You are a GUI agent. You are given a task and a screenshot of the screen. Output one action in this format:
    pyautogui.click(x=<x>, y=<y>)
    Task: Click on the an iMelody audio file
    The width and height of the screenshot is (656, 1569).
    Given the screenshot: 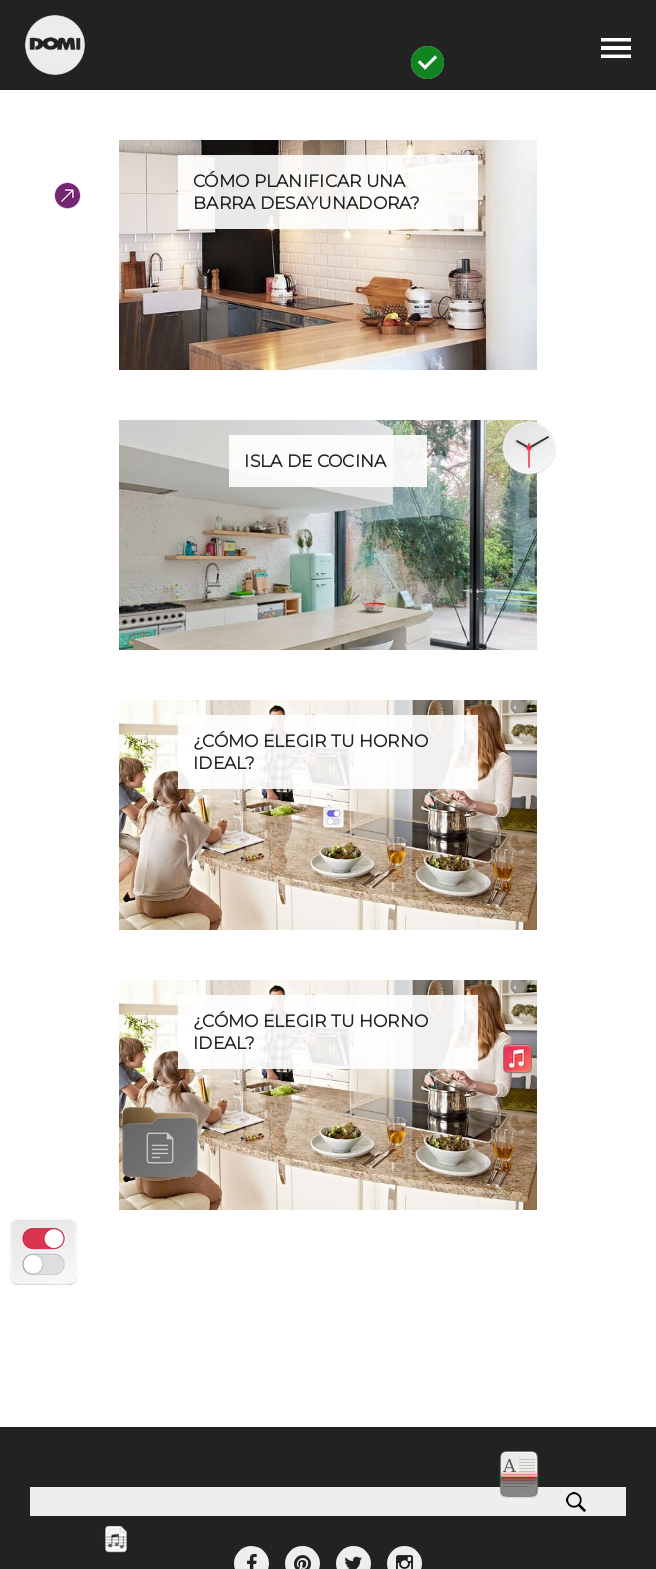 What is the action you would take?
    pyautogui.click(x=116, y=1539)
    